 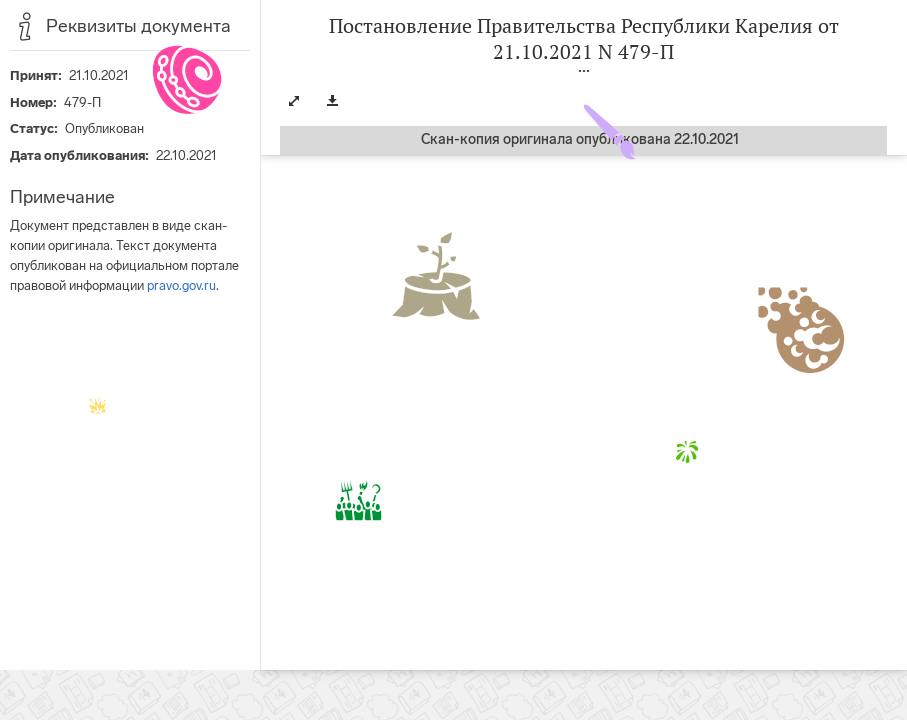 What do you see at coordinates (436, 276) in the screenshot?
I see `indicates resource regeneration in progress` at bounding box center [436, 276].